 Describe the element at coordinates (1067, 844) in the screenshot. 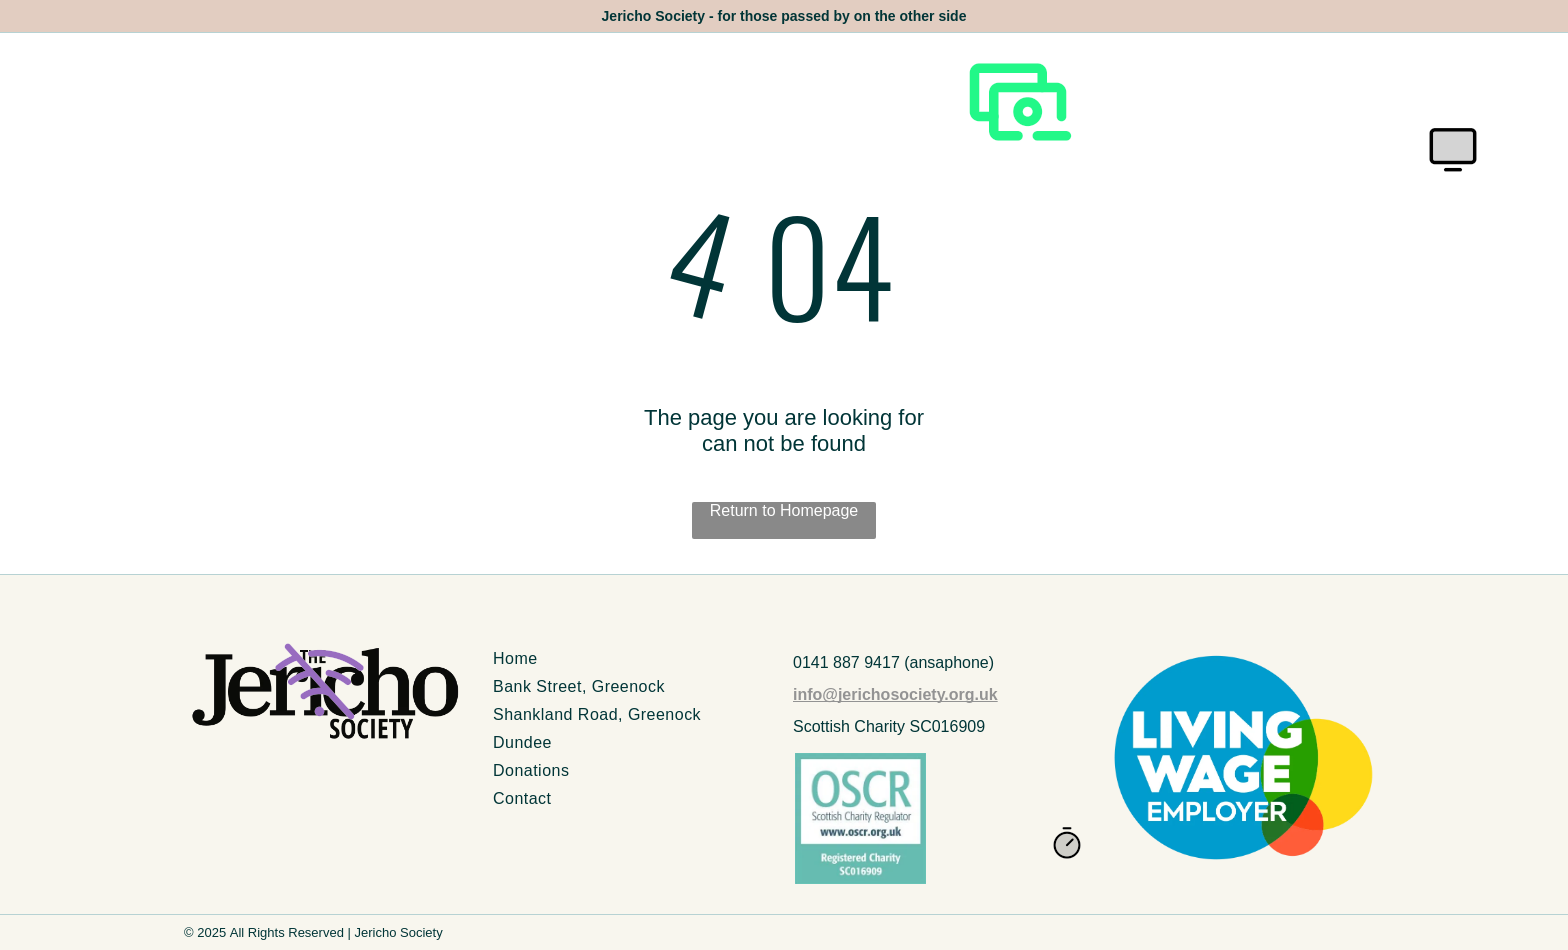

I see `set a countdown timer` at that location.